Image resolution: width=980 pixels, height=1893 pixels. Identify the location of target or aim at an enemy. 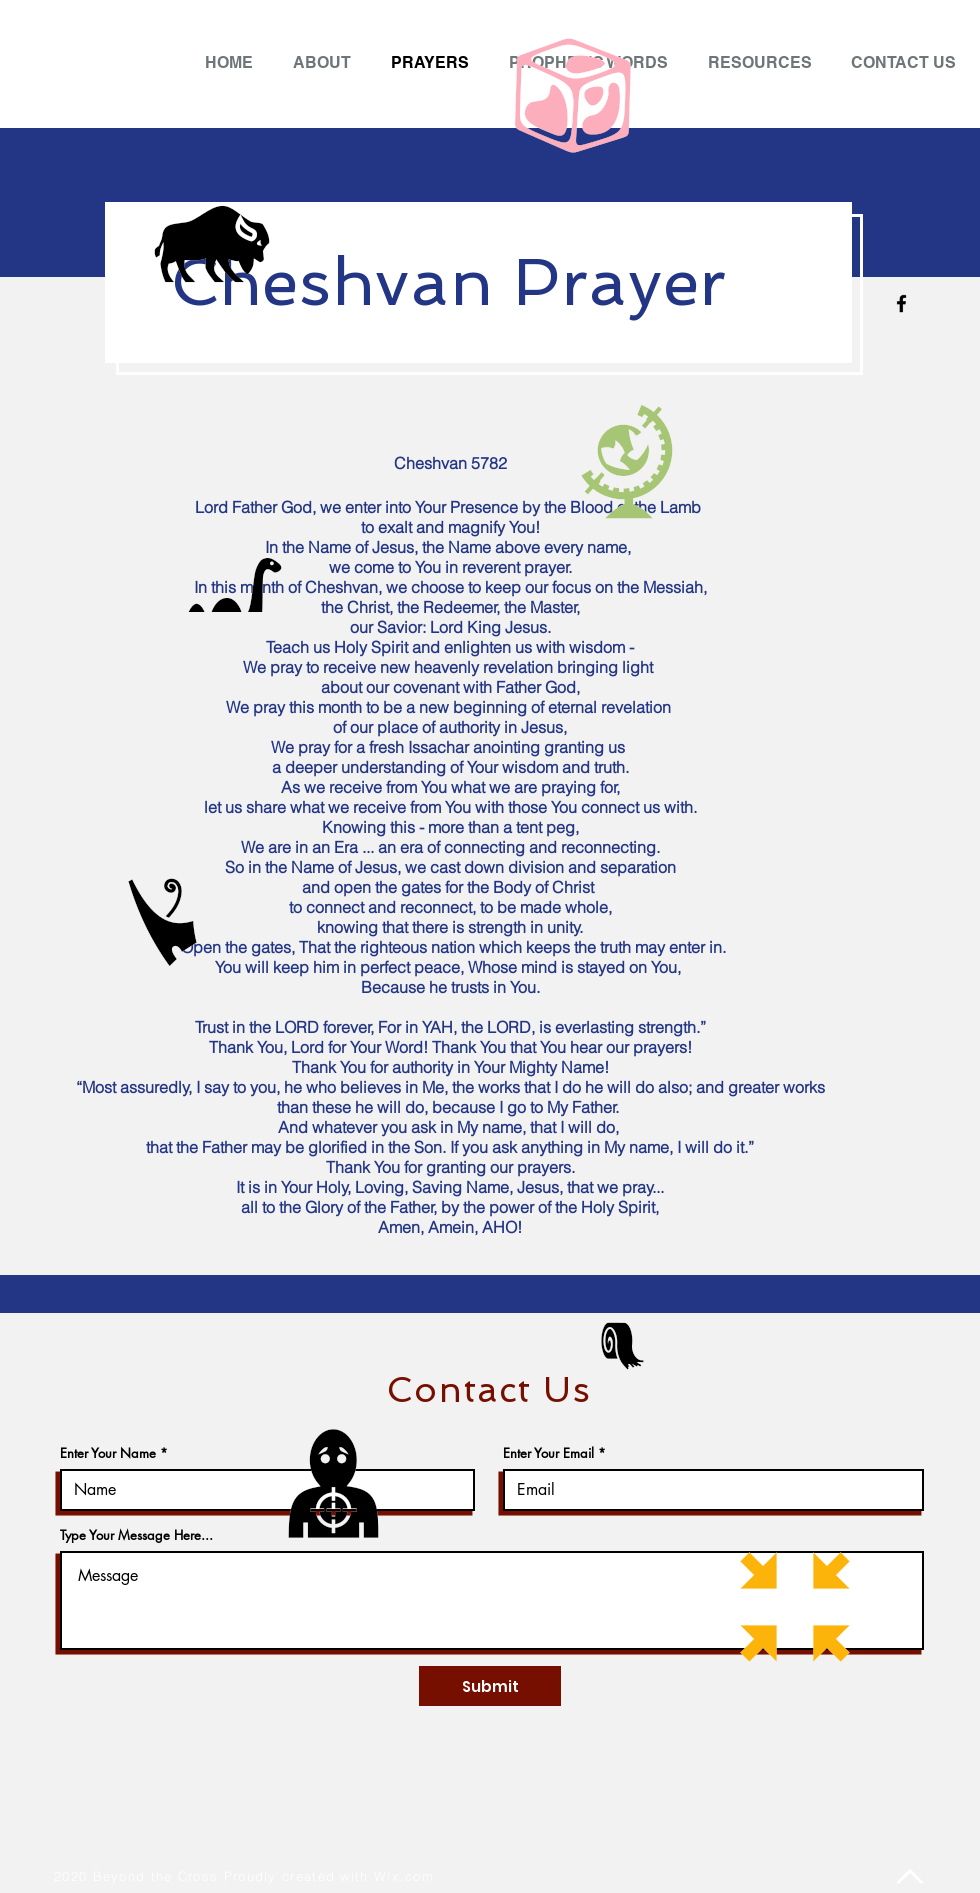
(333, 1483).